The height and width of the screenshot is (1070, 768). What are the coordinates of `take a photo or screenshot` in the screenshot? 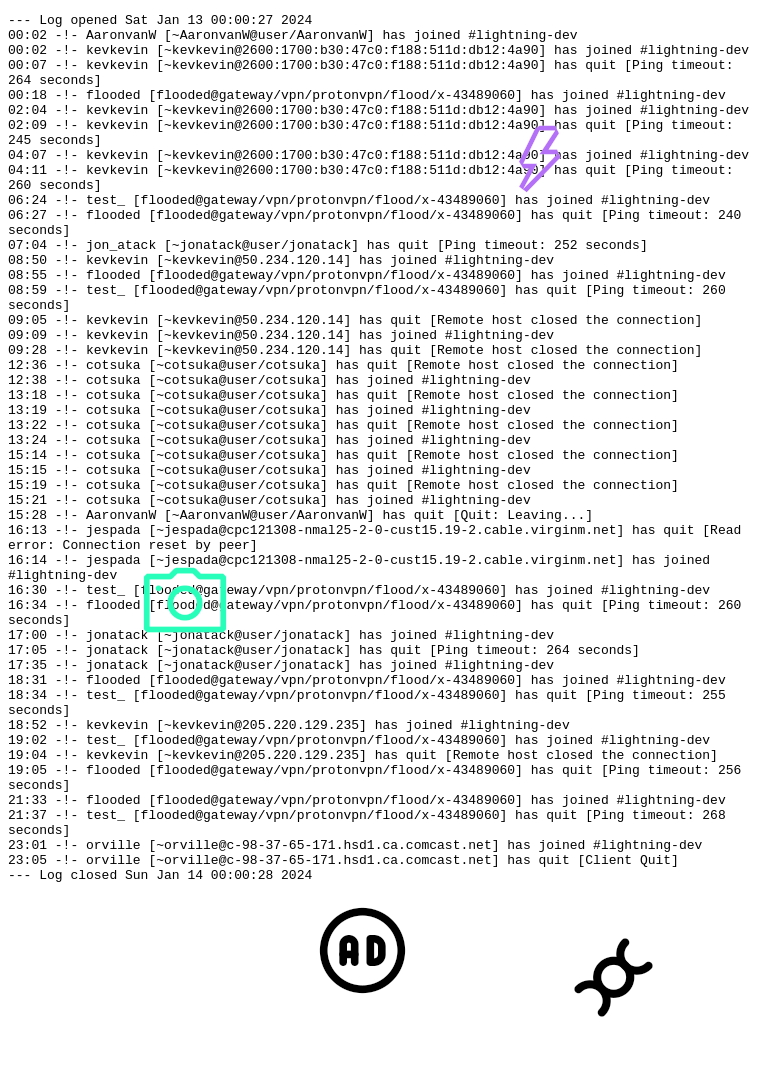 It's located at (185, 603).